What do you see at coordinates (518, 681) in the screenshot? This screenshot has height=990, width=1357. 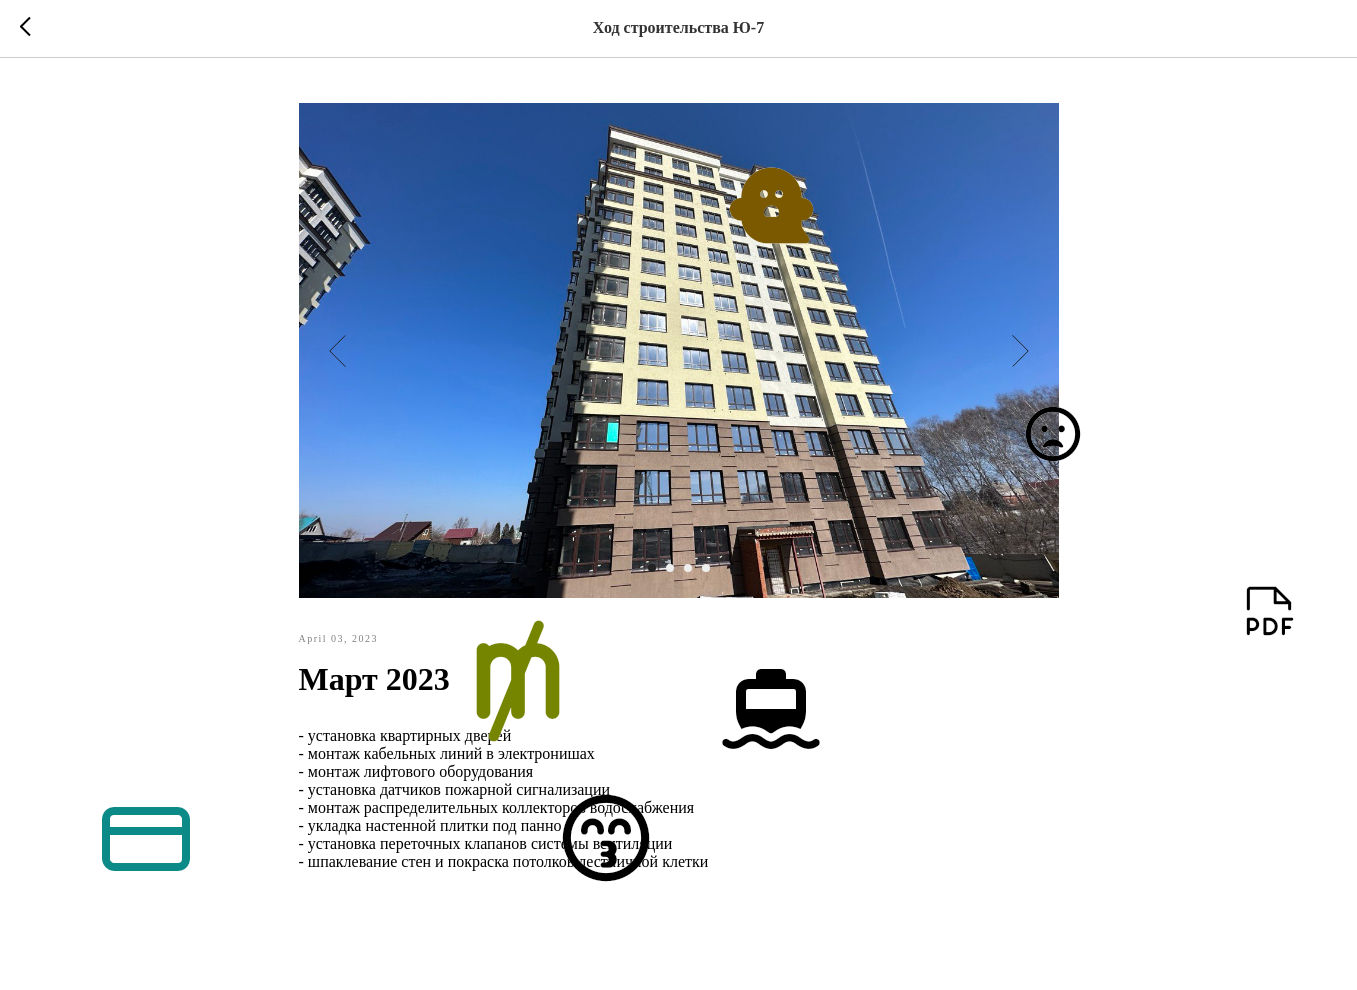 I see `indicates currency in Ethiopian birr` at bounding box center [518, 681].